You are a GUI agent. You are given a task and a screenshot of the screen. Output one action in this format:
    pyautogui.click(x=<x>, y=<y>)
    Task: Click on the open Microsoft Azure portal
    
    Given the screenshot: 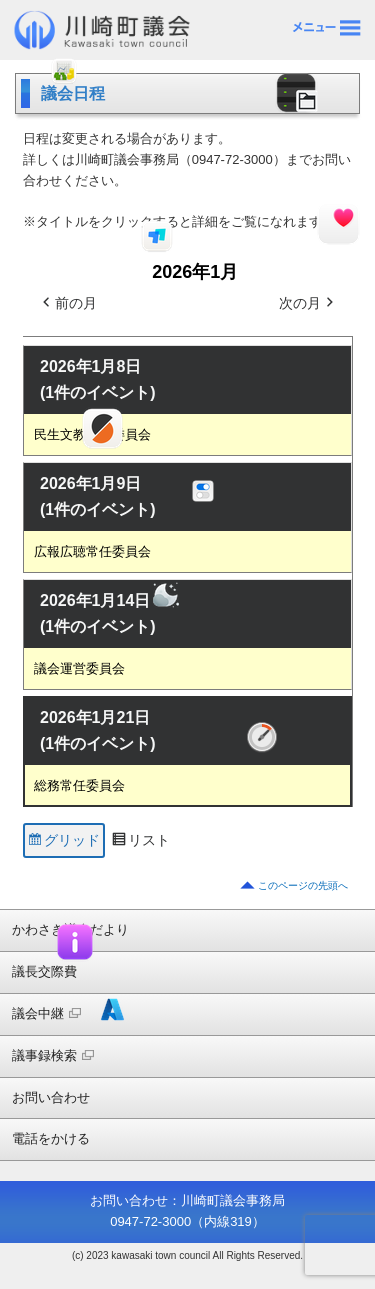 What is the action you would take?
    pyautogui.click(x=112, y=1009)
    